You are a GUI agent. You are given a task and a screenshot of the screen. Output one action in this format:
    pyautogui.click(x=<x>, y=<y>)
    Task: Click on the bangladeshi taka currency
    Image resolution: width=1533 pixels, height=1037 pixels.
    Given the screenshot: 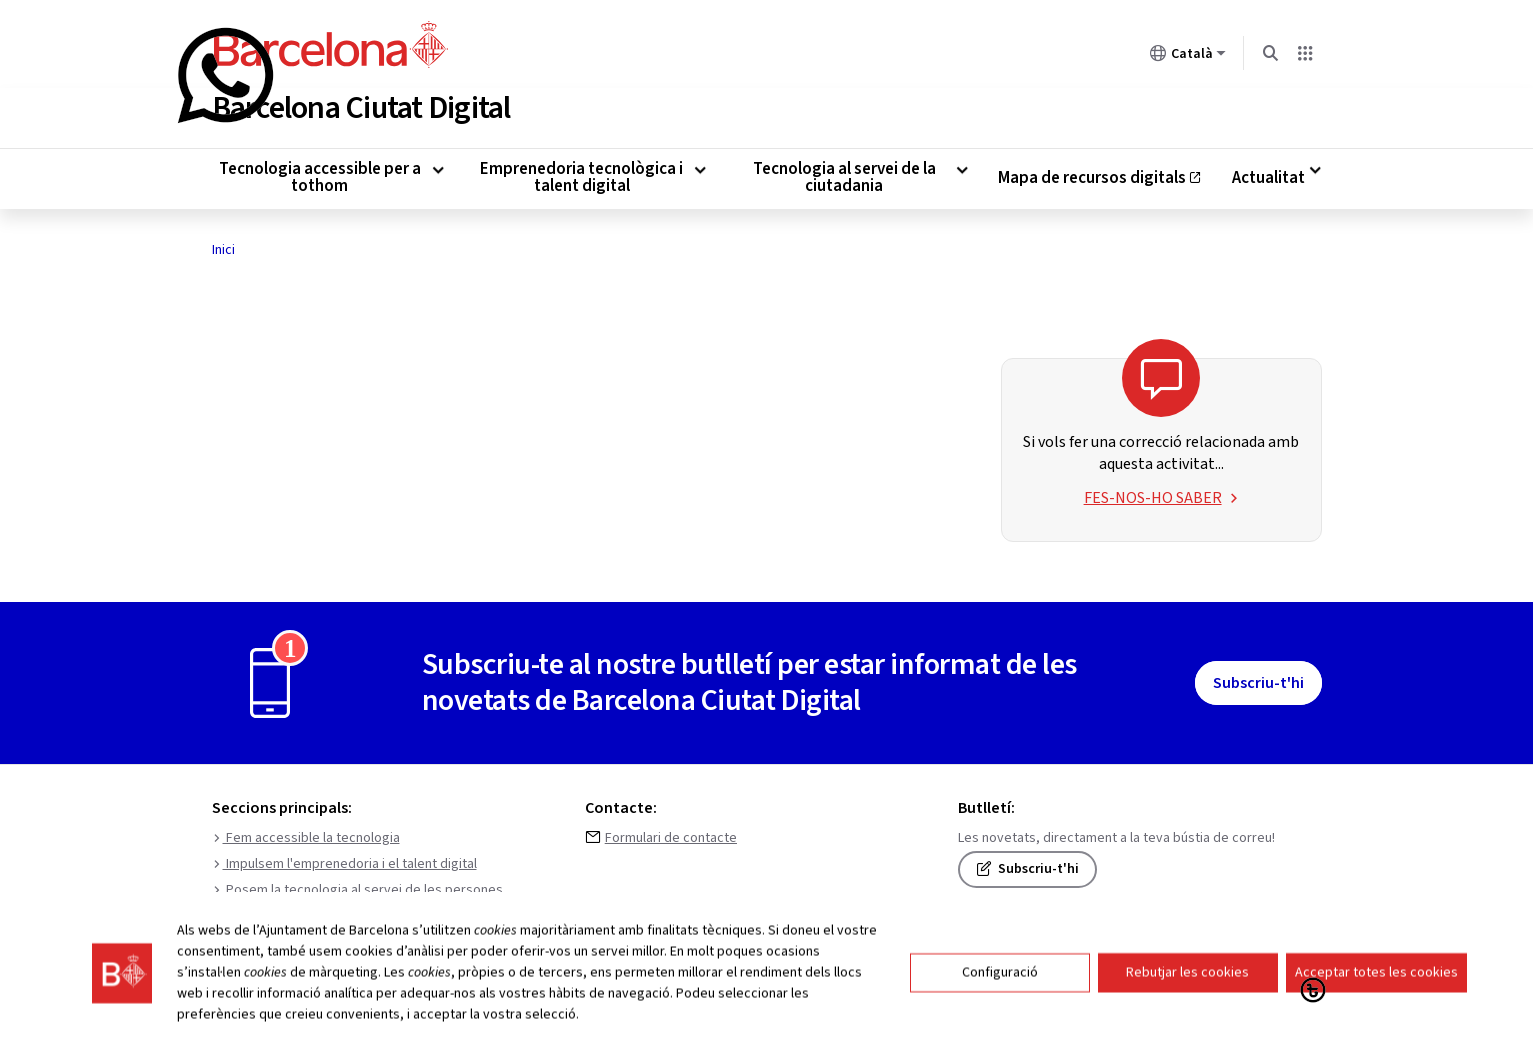 What is the action you would take?
    pyautogui.click(x=1313, y=990)
    